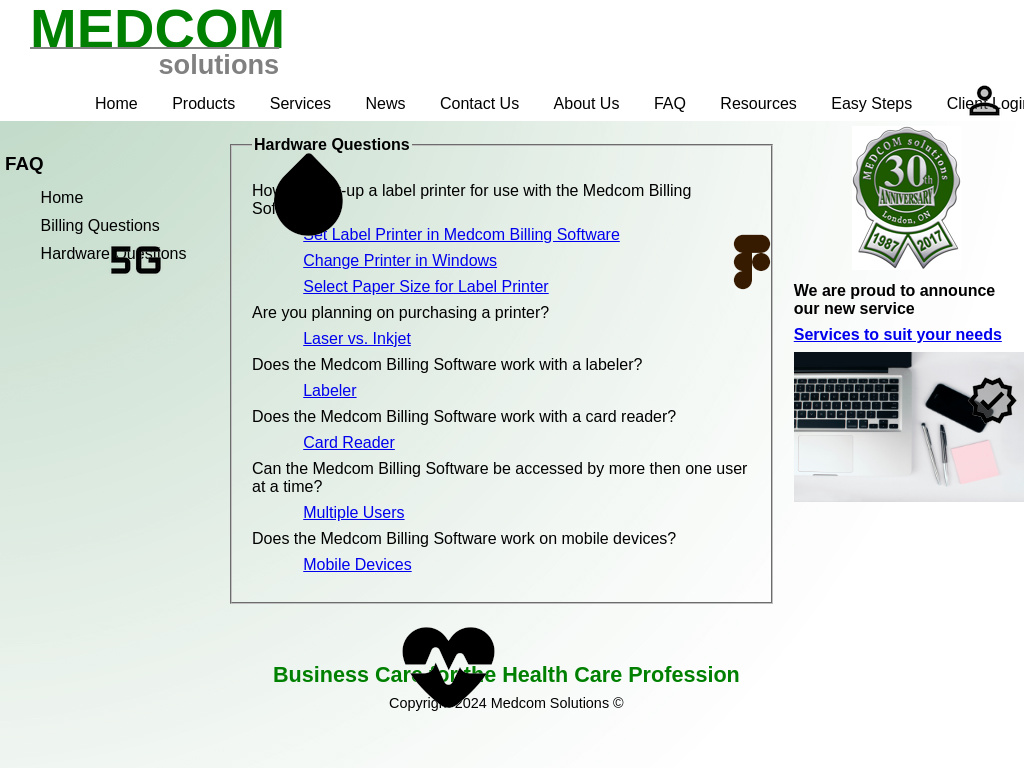 The image size is (1024, 779). I want to click on view your profile, so click(984, 100).